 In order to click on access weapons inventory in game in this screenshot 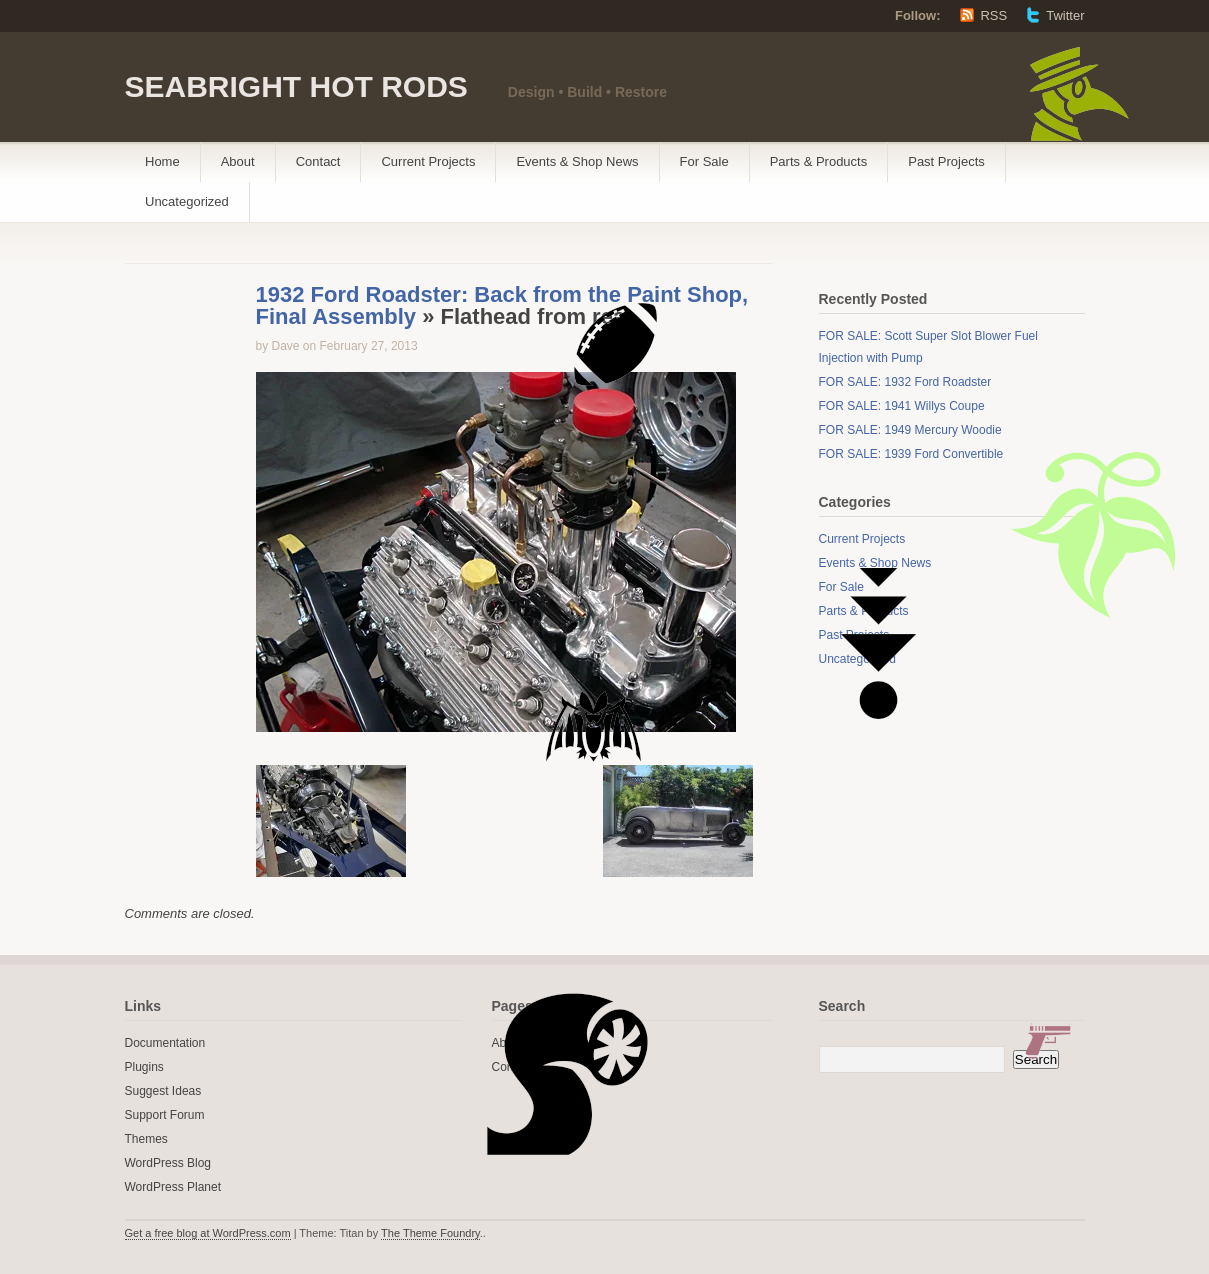, I will do `click(1048, 1041)`.